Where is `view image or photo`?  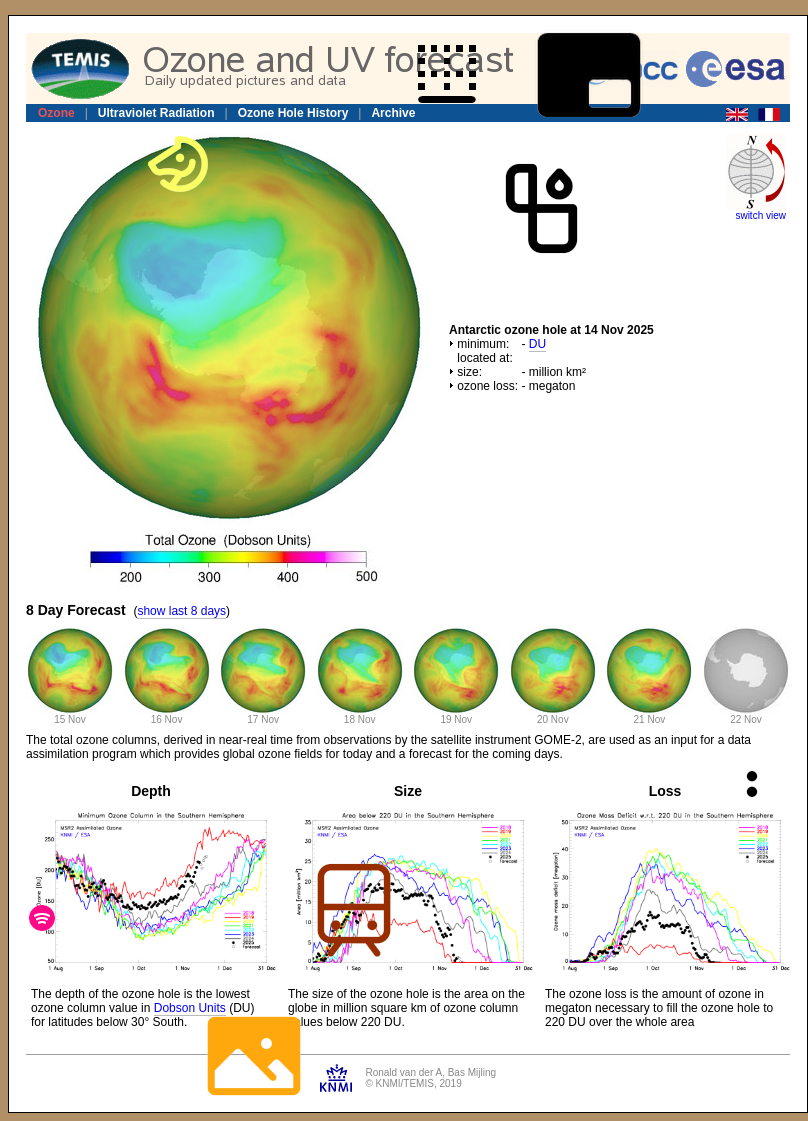 view image or photo is located at coordinates (254, 1056).